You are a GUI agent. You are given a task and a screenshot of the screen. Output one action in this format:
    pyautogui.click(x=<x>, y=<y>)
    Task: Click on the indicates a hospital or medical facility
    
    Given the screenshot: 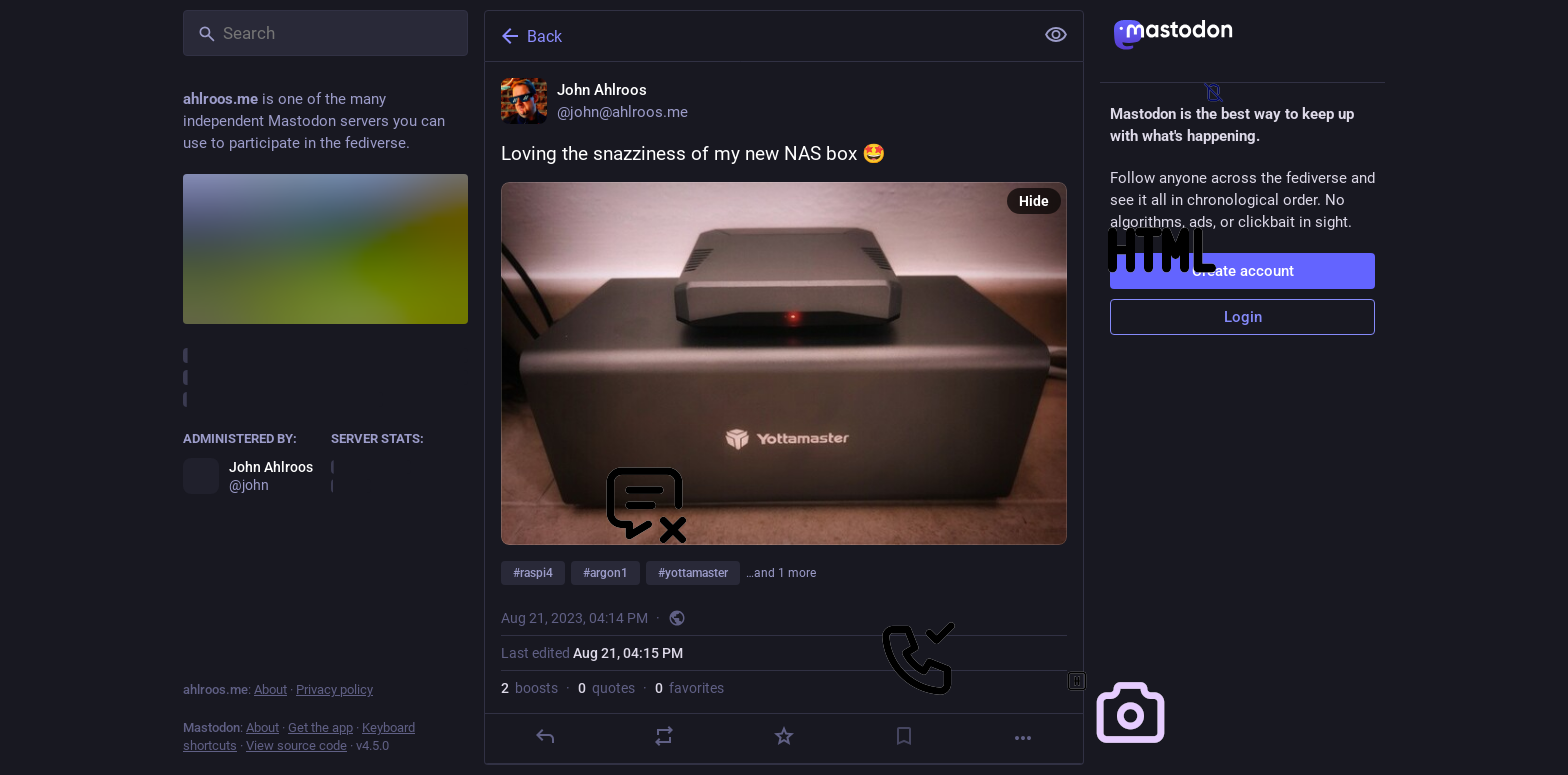 What is the action you would take?
    pyautogui.click(x=1077, y=681)
    